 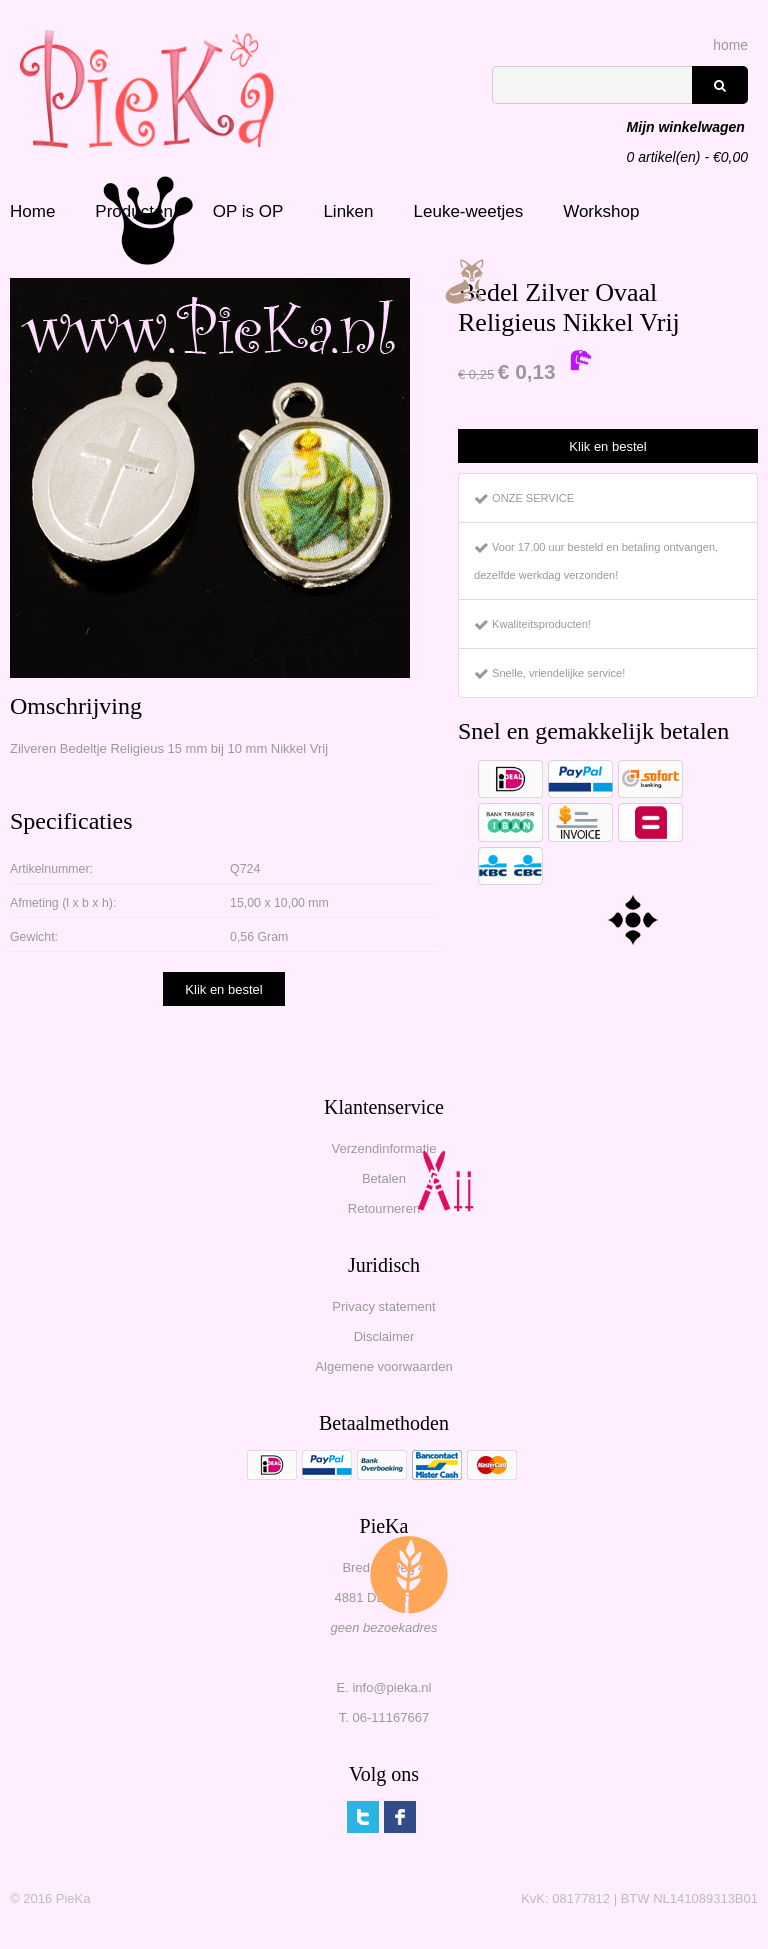 I want to click on browse skiing or winter sports activities, so click(x=444, y=1181).